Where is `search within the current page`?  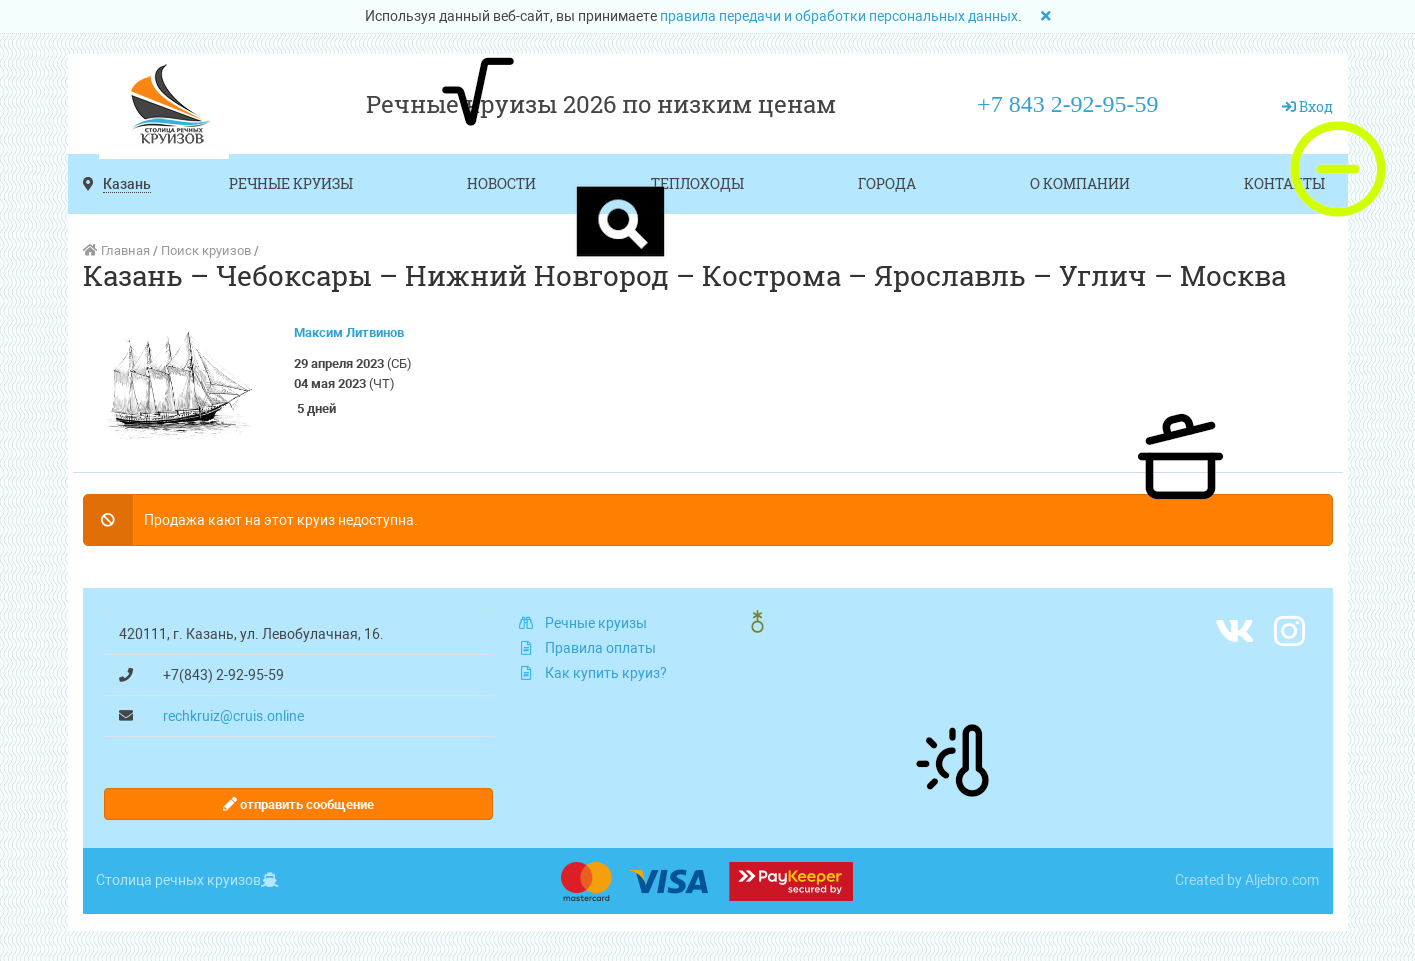 search within the current page is located at coordinates (620, 221).